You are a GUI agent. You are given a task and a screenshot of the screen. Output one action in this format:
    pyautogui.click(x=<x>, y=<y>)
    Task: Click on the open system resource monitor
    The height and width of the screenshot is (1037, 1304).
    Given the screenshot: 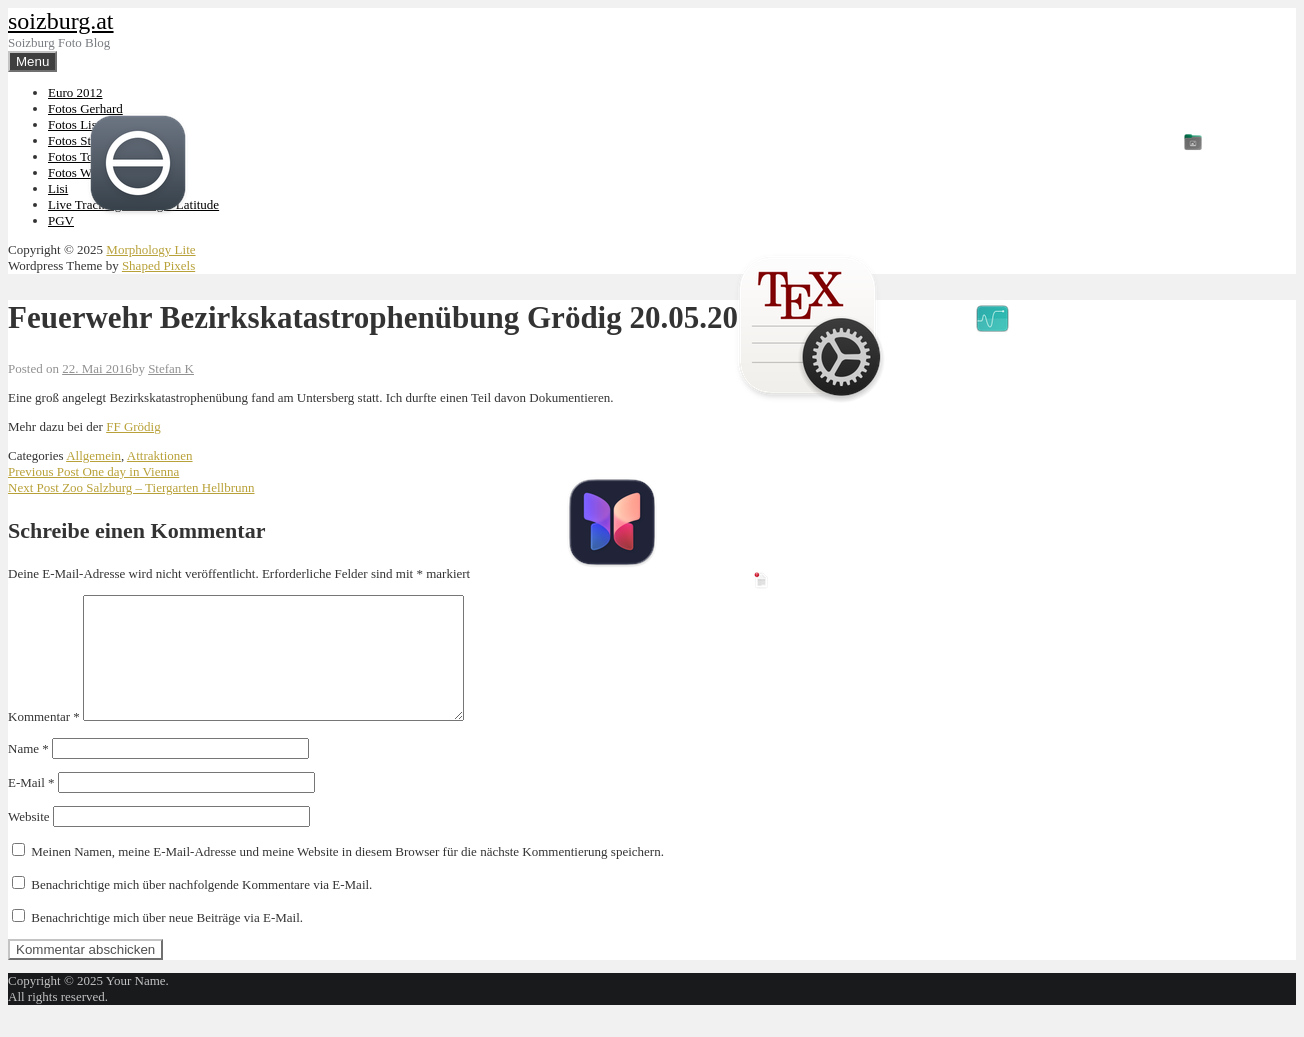 What is the action you would take?
    pyautogui.click(x=992, y=318)
    